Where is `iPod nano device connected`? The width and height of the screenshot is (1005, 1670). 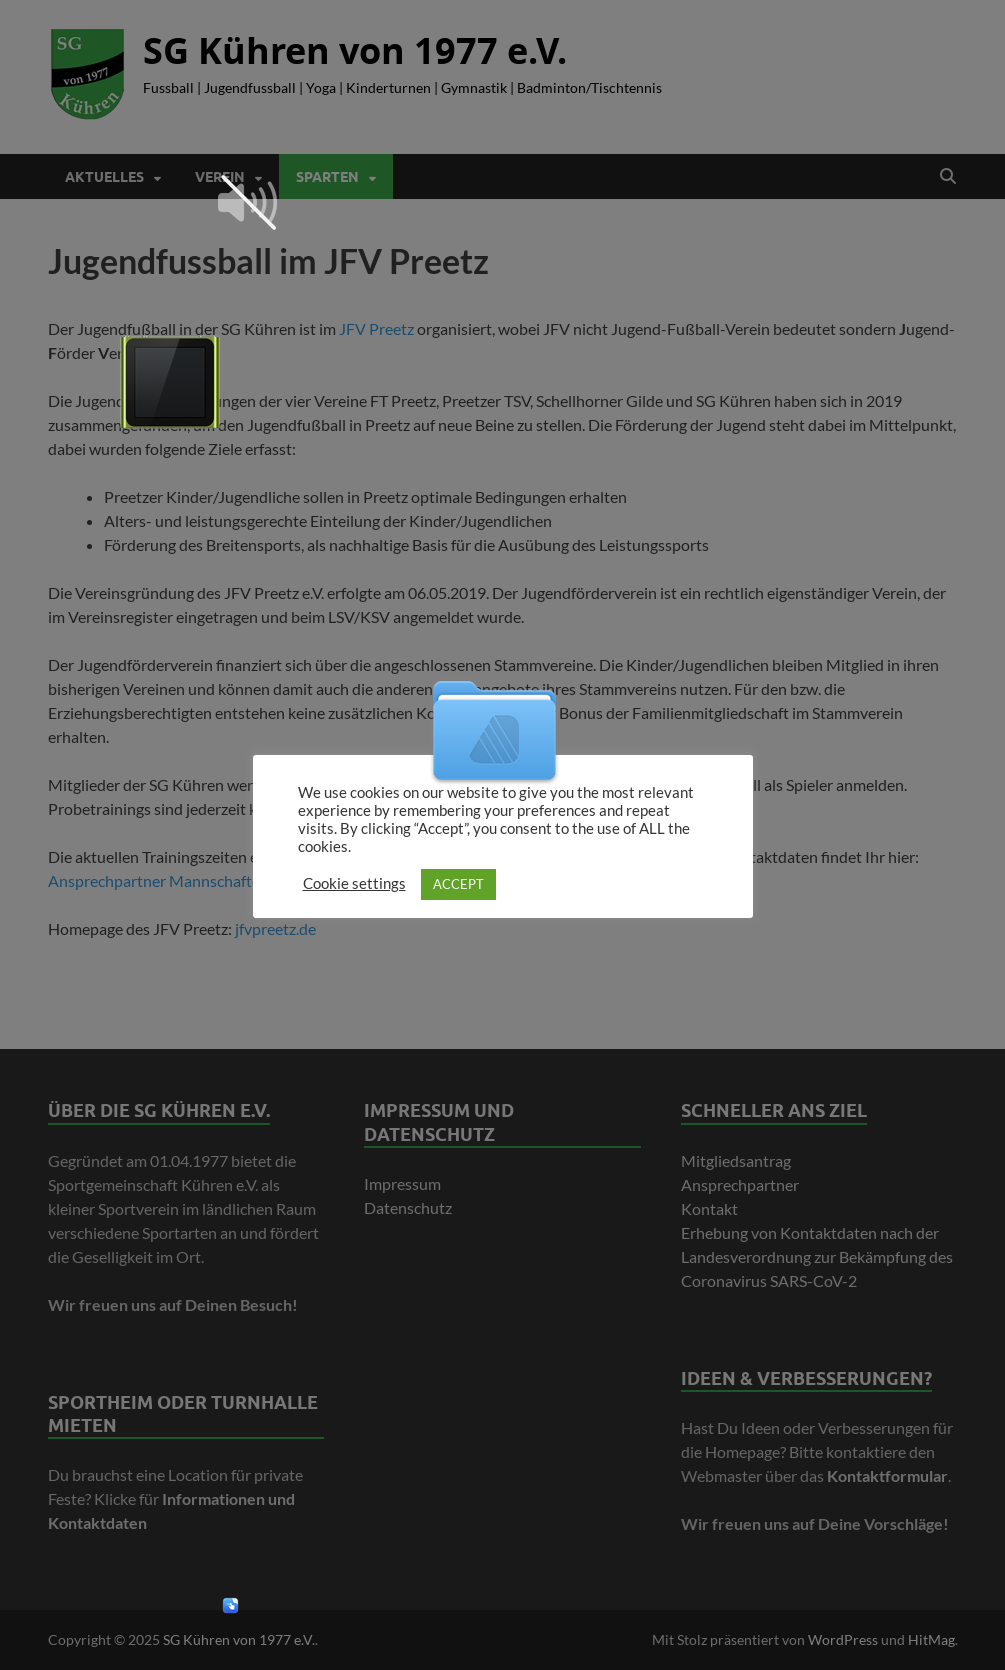
iPod nano device connected is located at coordinates (170, 382).